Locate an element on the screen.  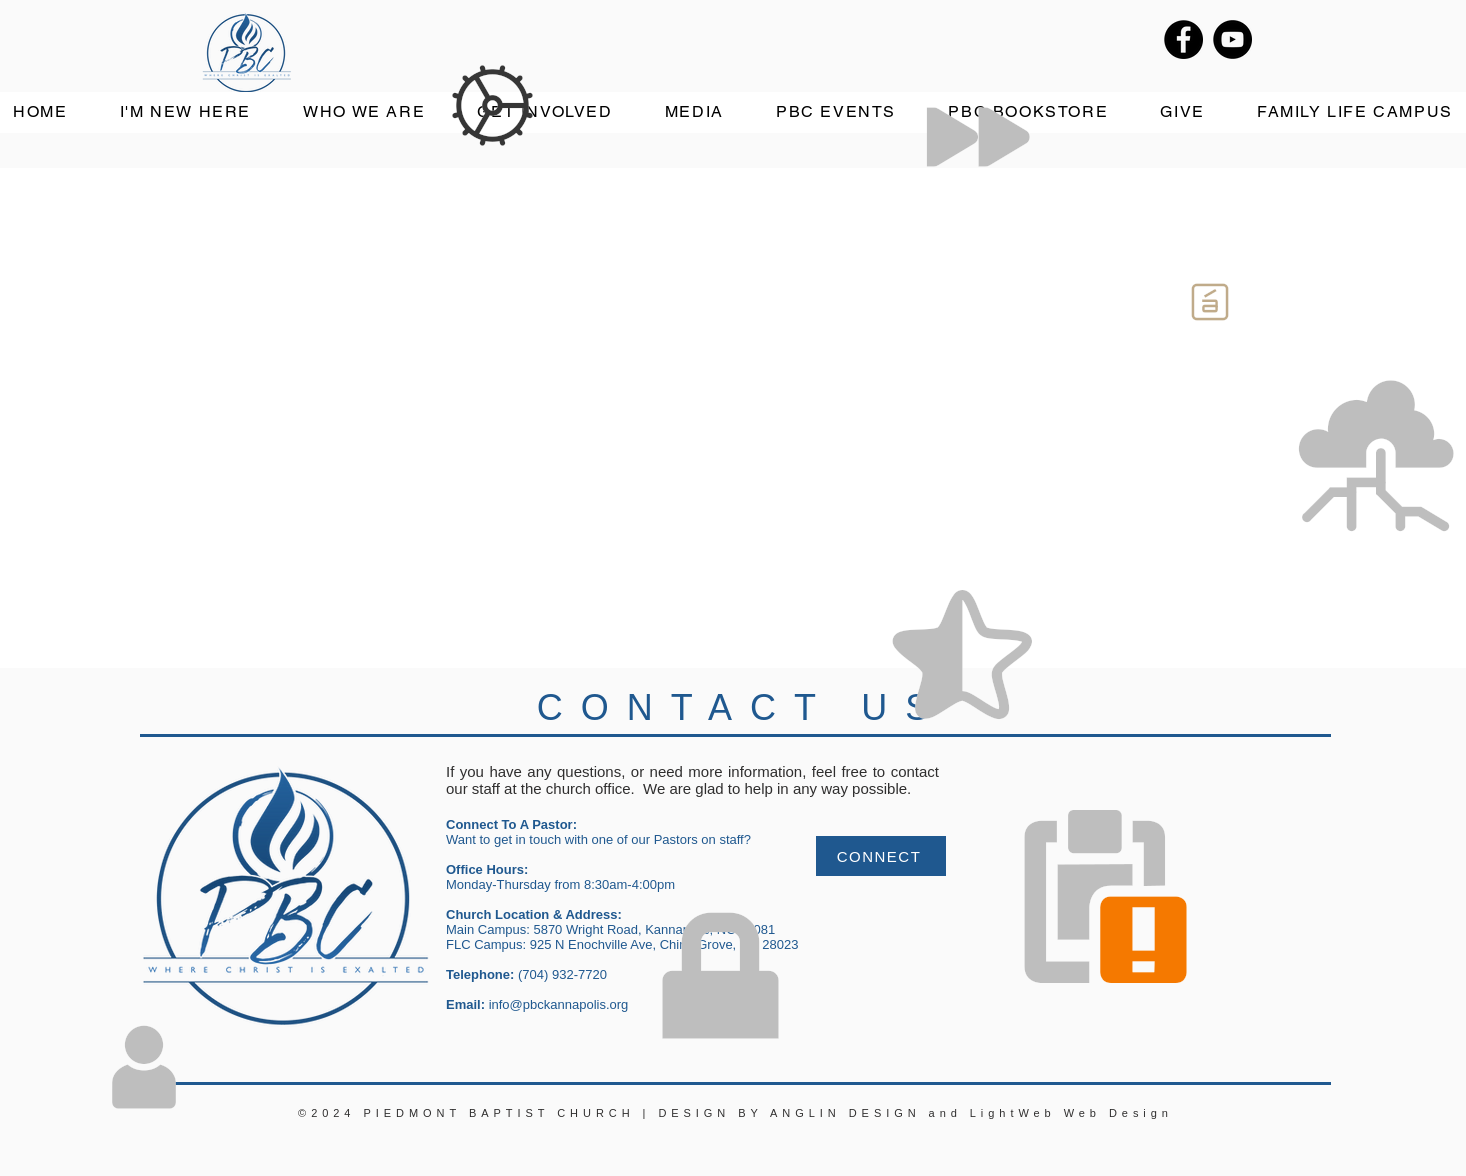
indicates stormy weather conditions is located at coordinates (1376, 458).